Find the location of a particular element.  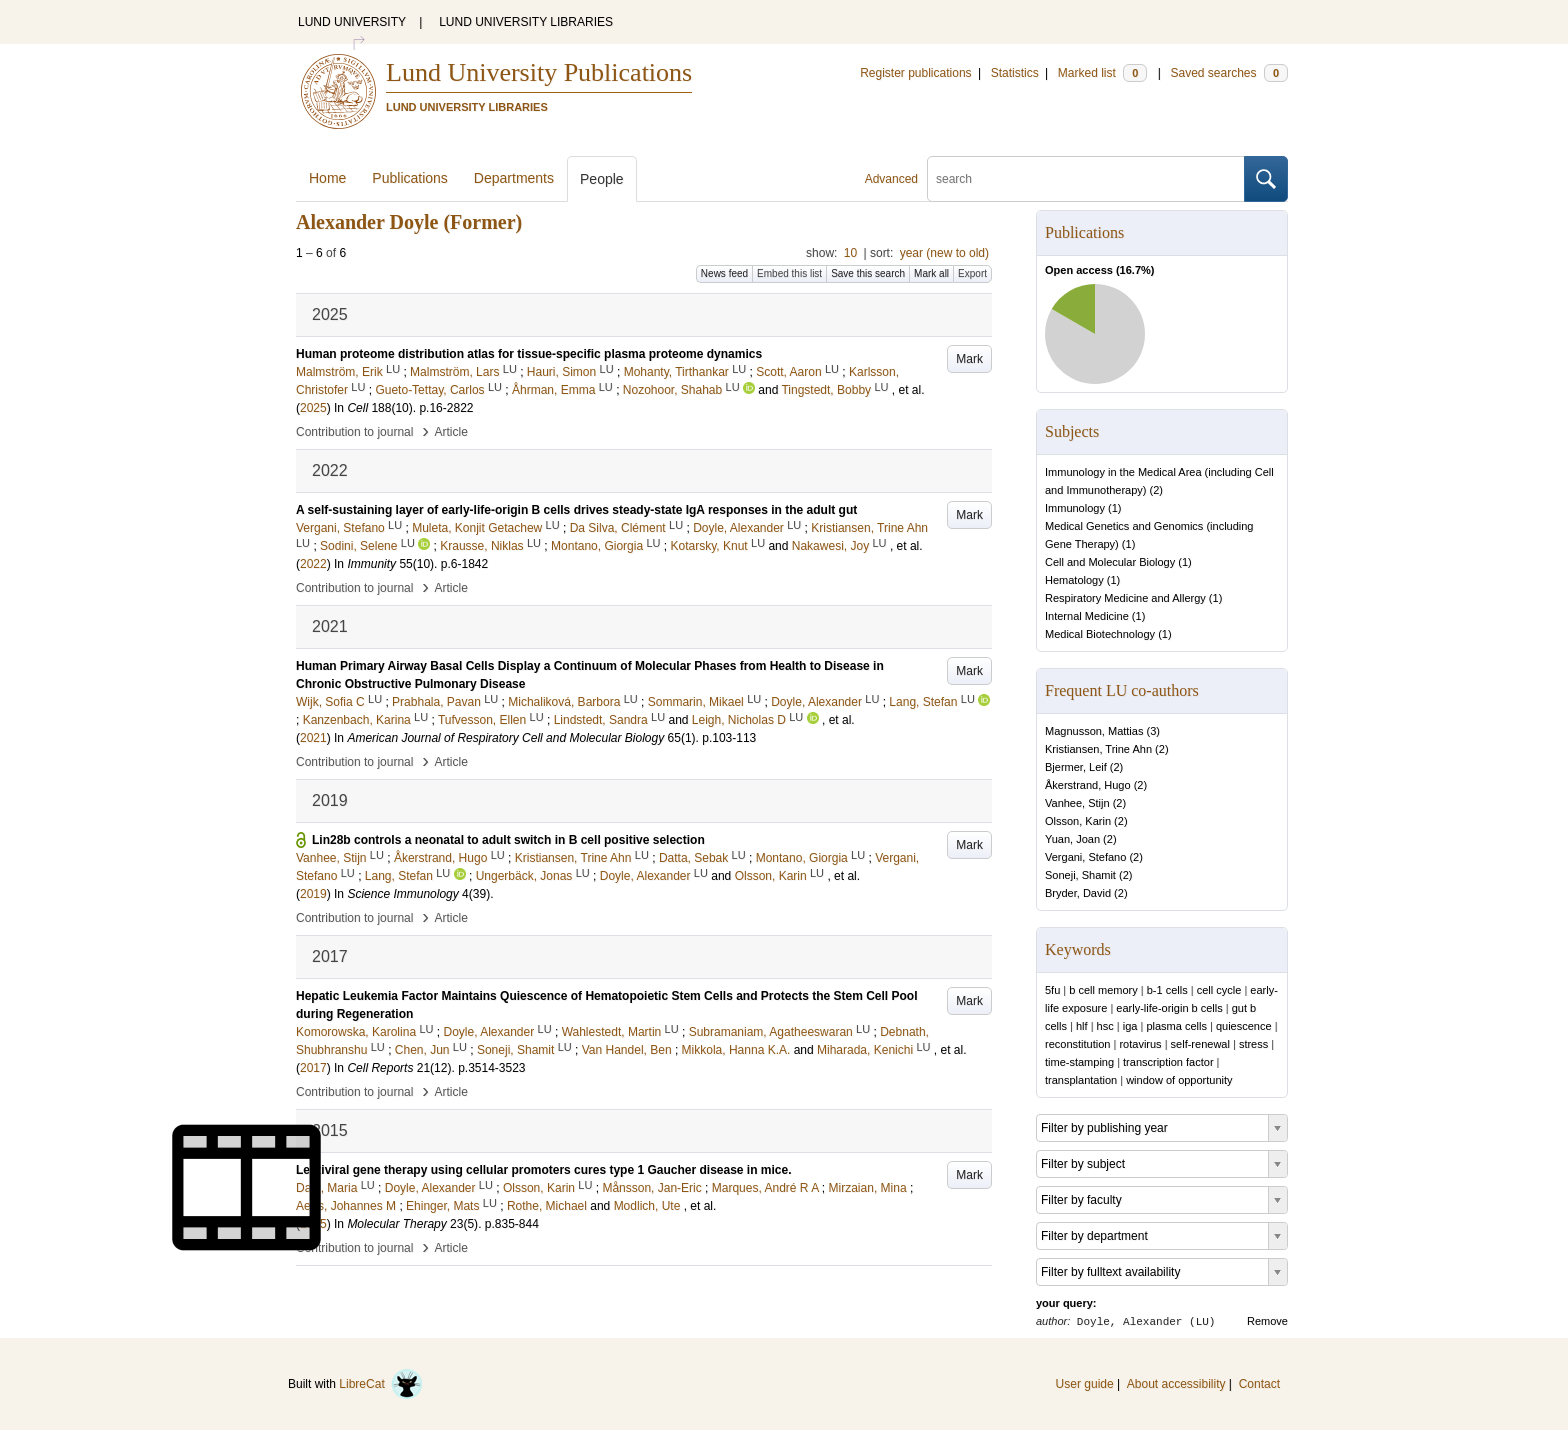

browse video or movie content is located at coordinates (246, 1187).